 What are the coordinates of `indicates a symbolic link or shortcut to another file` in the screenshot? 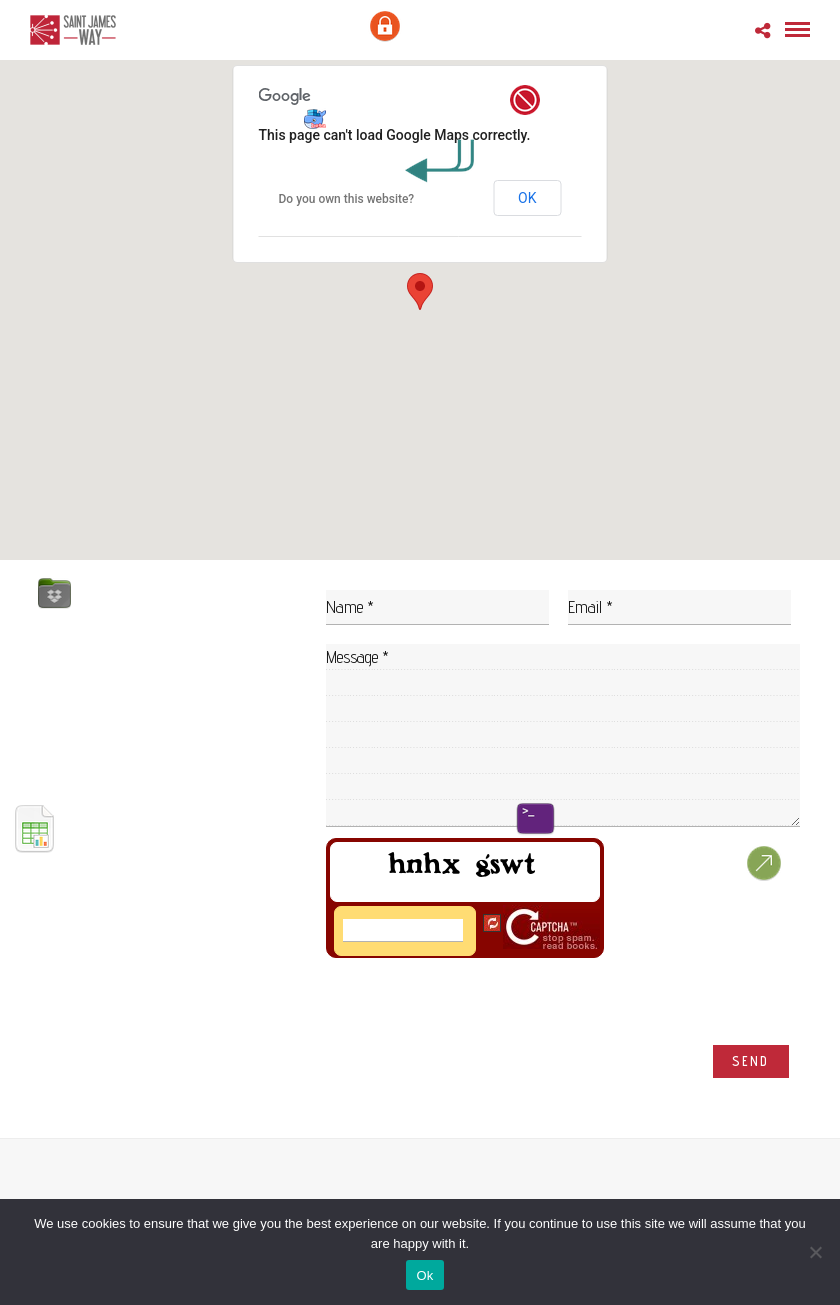 It's located at (764, 863).